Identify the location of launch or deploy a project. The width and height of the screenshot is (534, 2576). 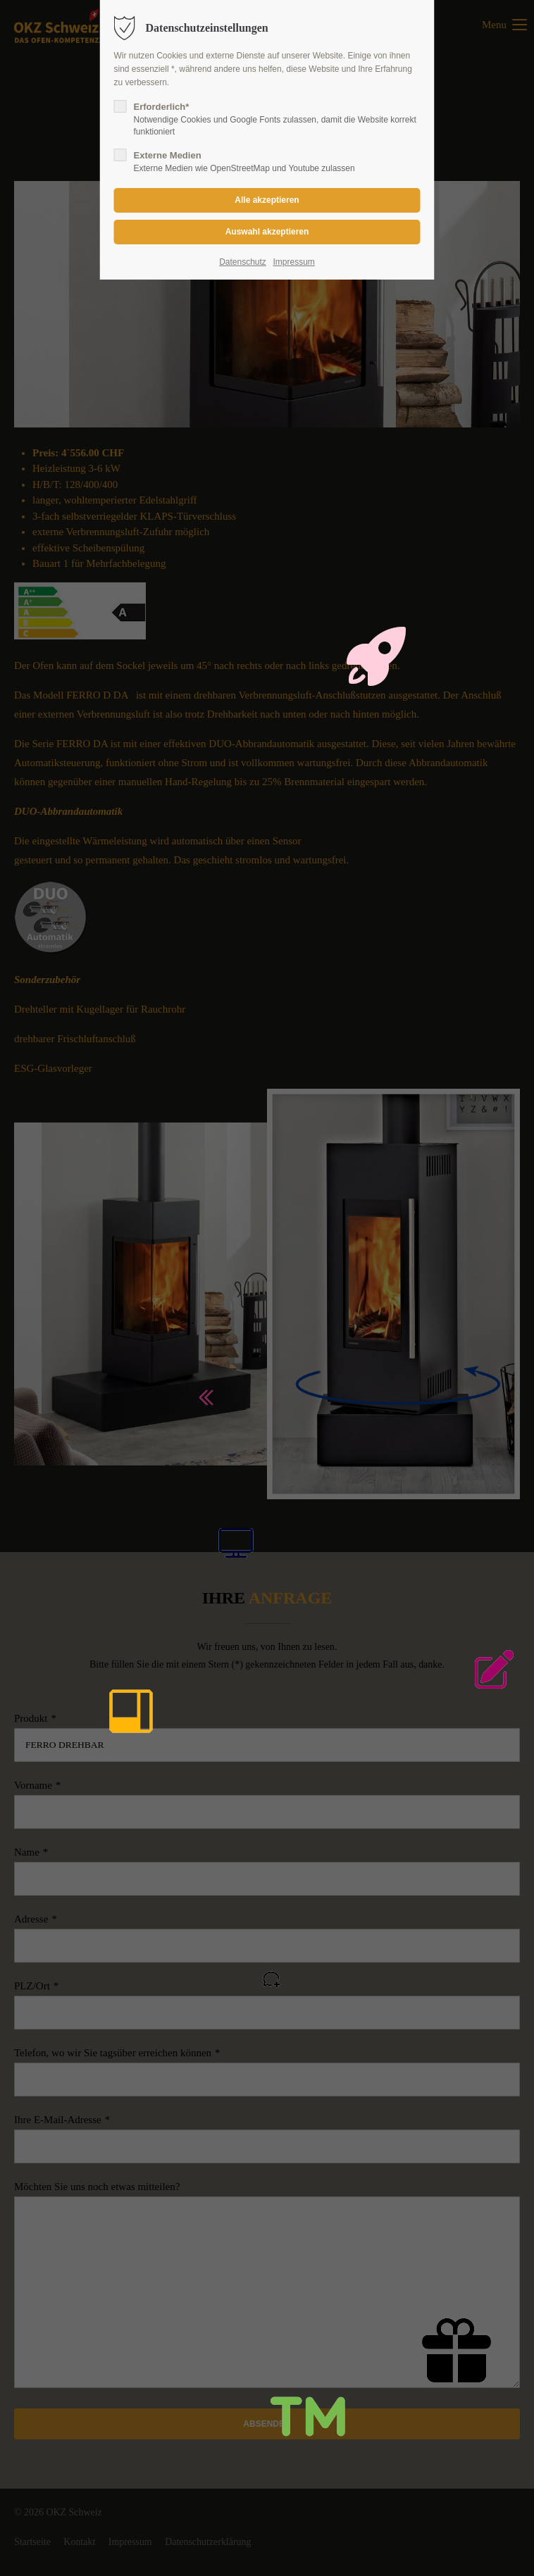
(376, 656).